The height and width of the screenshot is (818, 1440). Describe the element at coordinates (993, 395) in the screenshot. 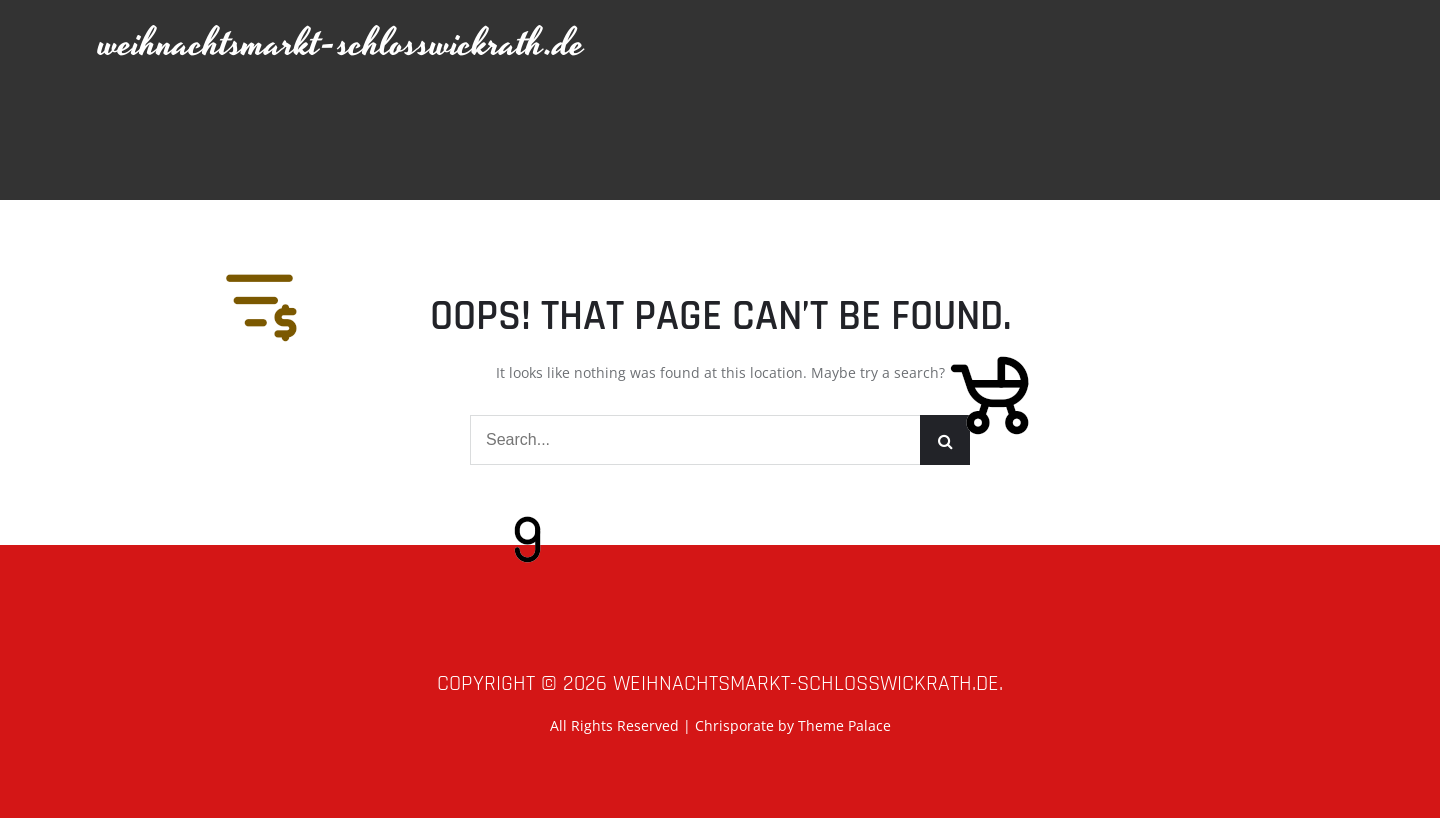

I see `access baby or parenting-related features` at that location.